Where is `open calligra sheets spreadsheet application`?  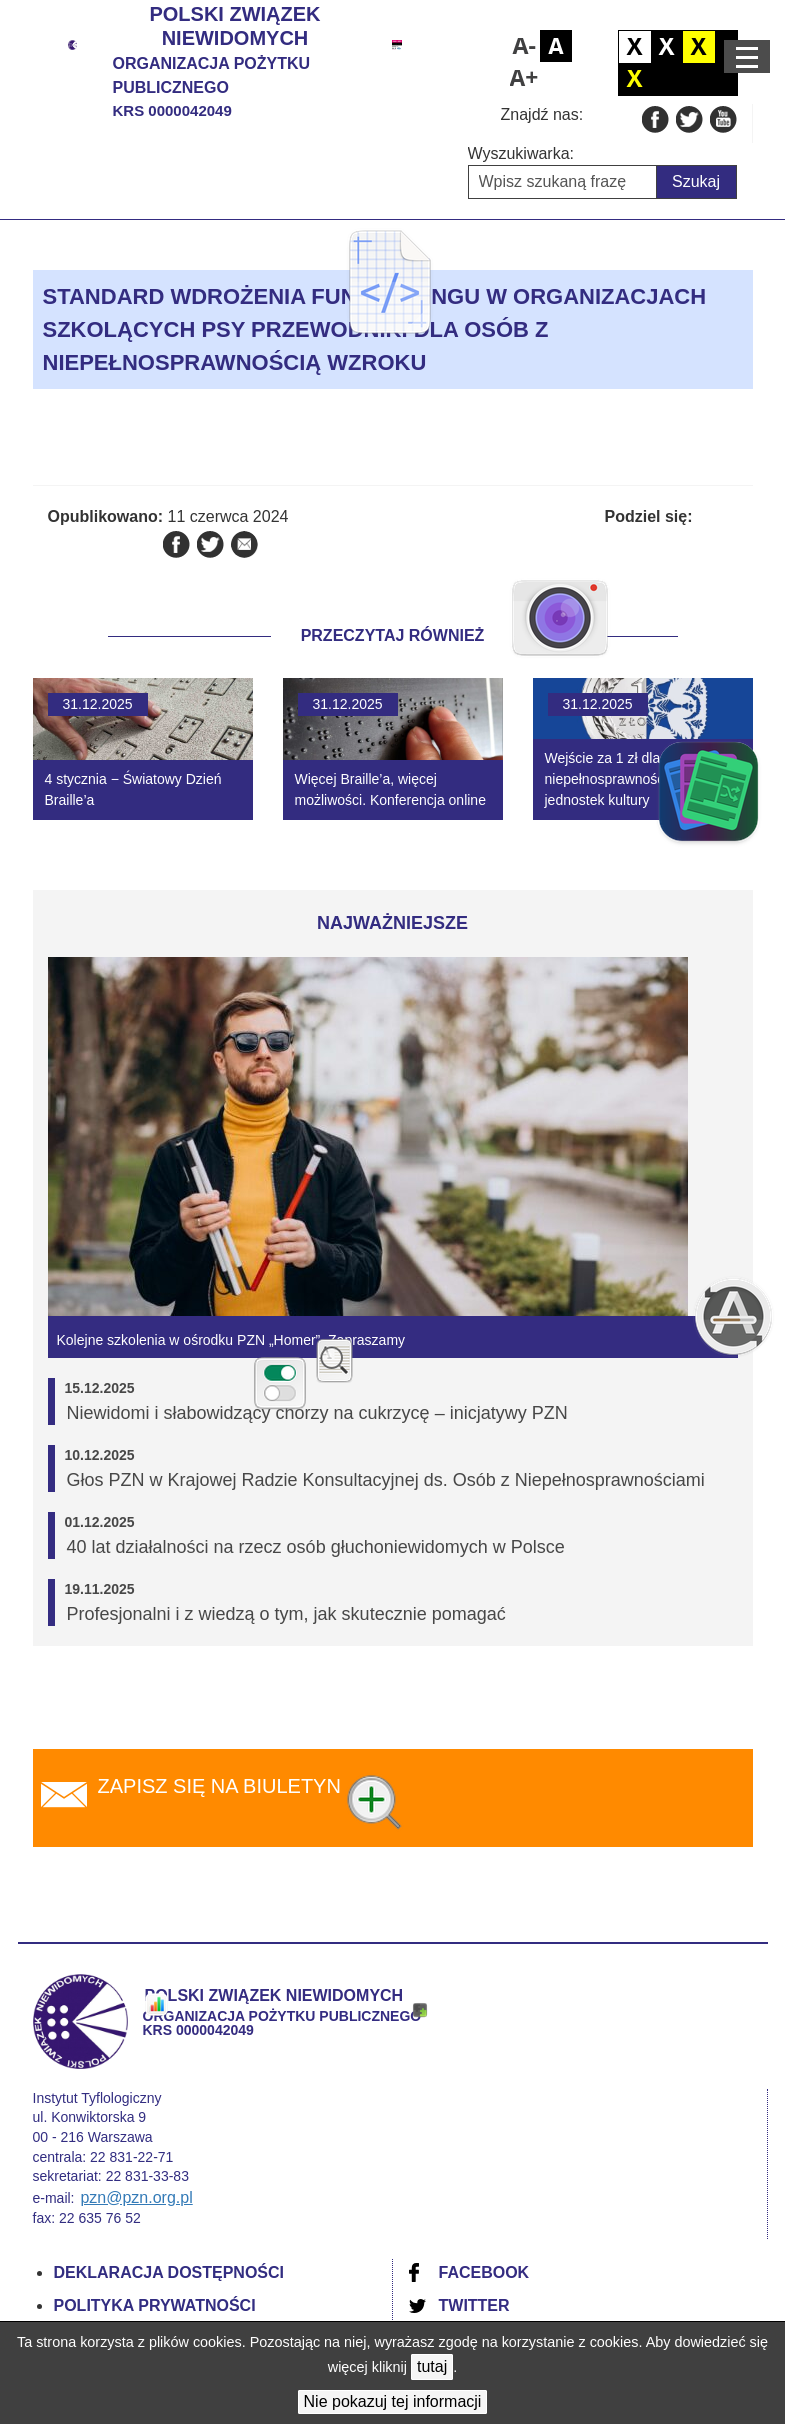 open calligra sheets spreadsheet application is located at coordinates (156, 2004).